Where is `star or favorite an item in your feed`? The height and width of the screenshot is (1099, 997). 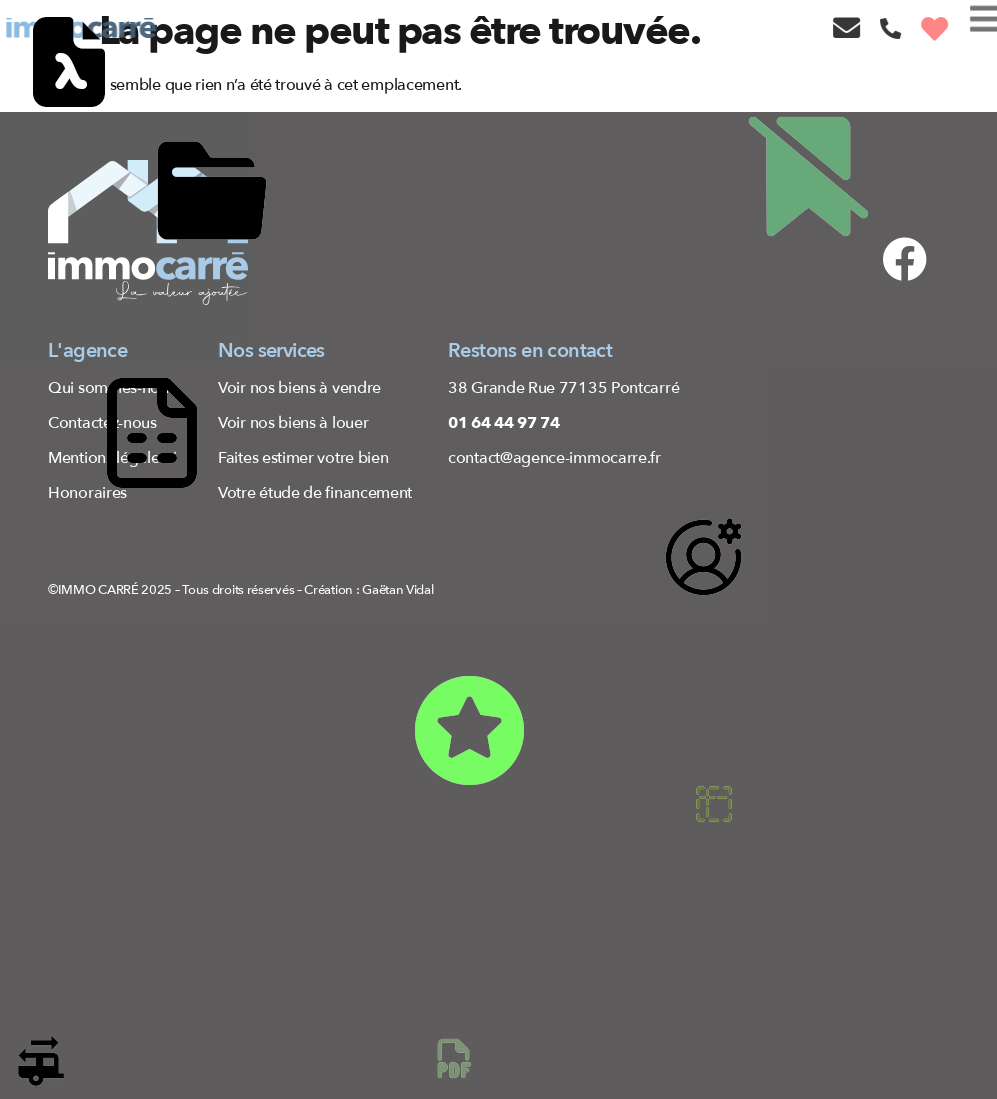 star or favorite an item in your feed is located at coordinates (469, 730).